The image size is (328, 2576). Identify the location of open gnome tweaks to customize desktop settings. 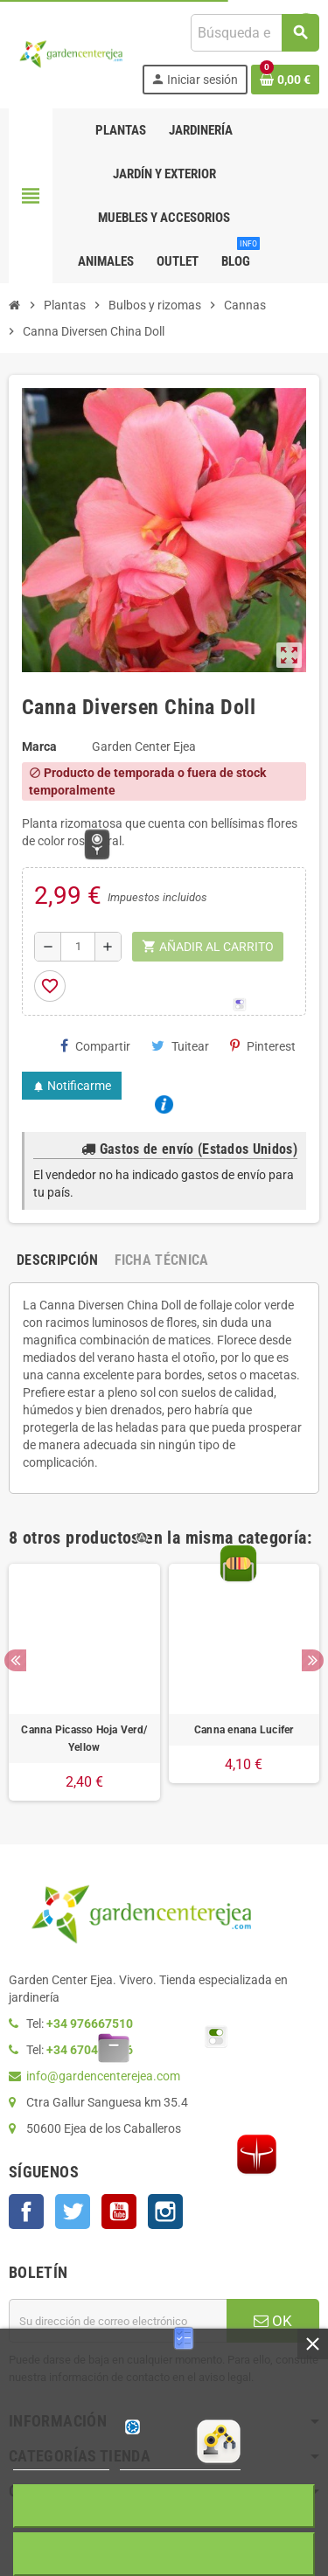
(240, 1004).